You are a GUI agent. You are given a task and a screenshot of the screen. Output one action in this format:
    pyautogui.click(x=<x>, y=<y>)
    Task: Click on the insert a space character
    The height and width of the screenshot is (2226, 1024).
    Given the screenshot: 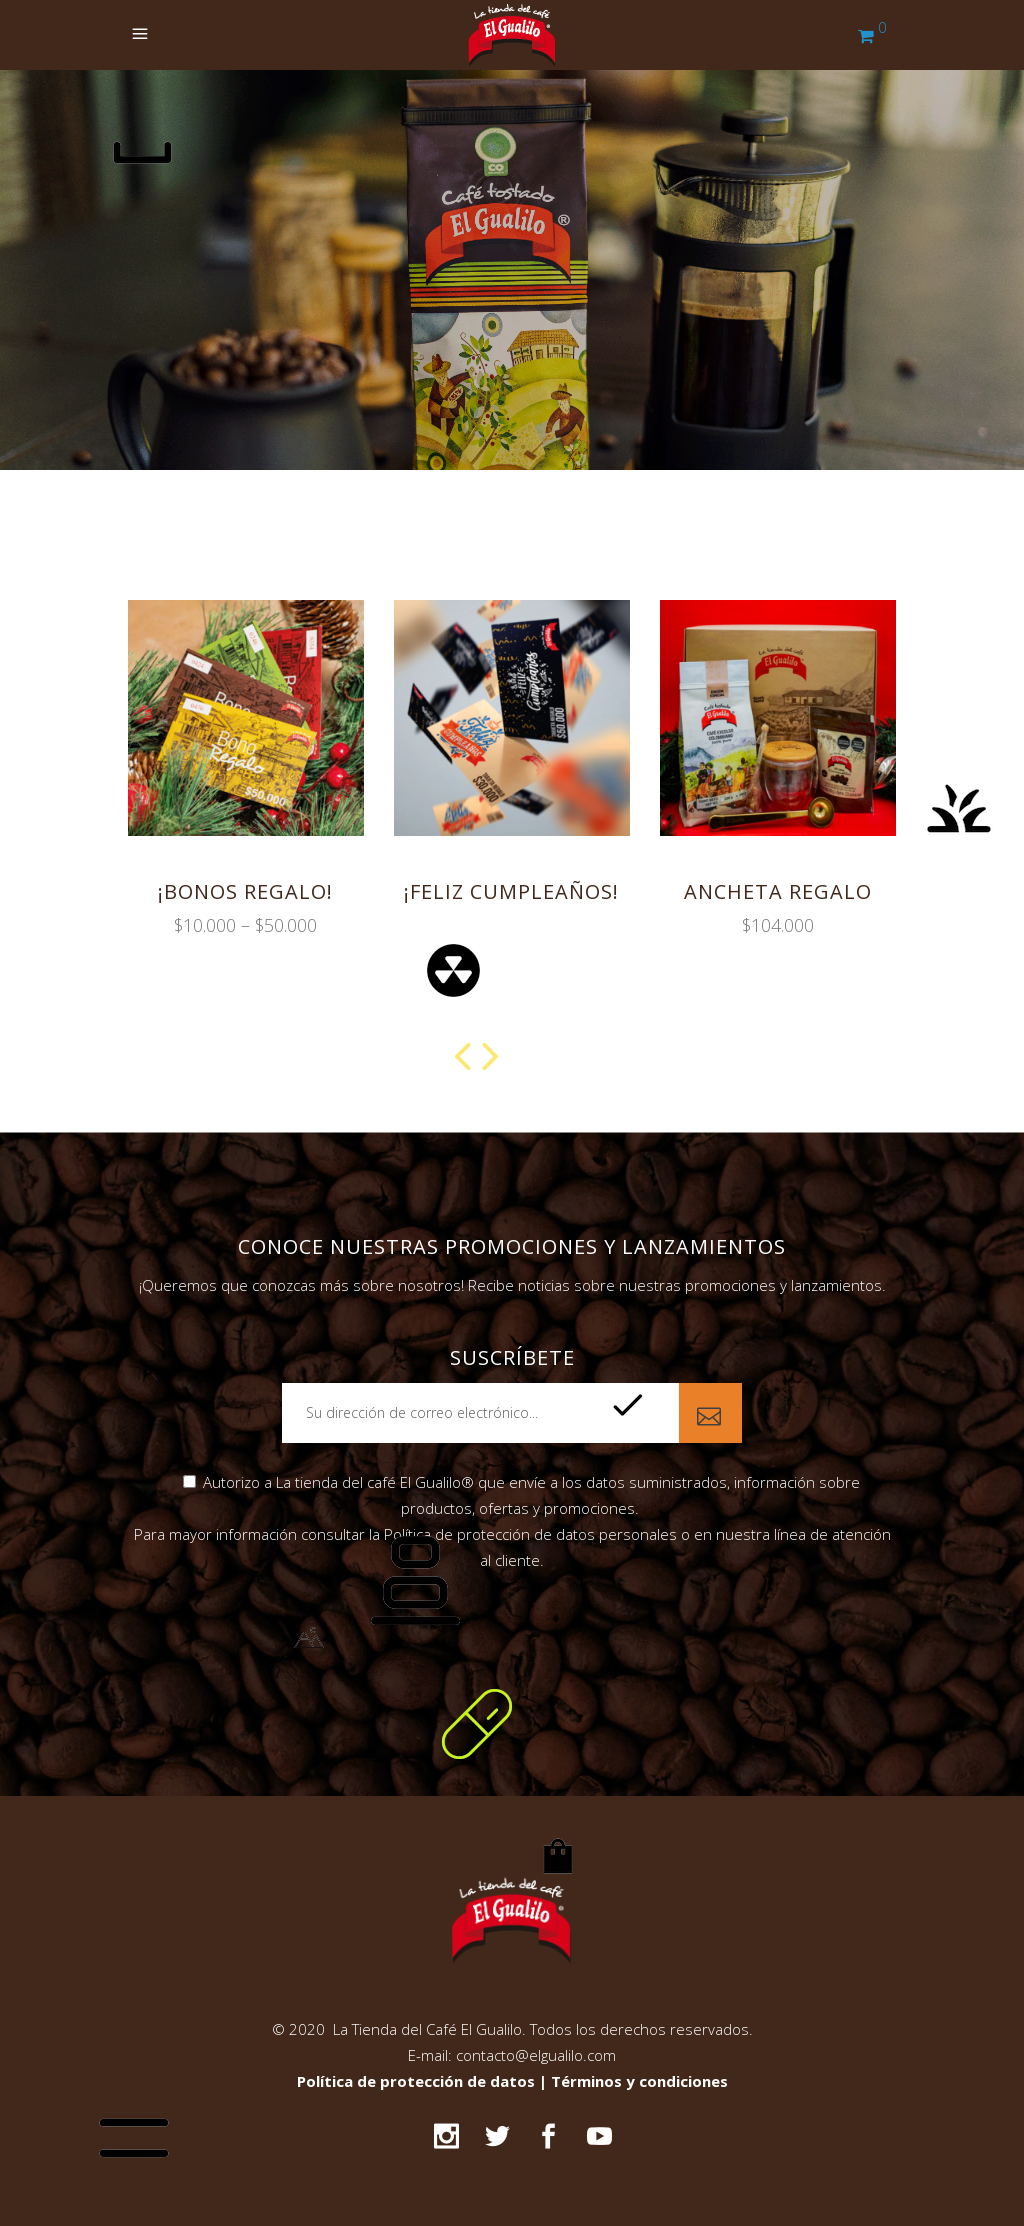 What is the action you would take?
    pyautogui.click(x=142, y=152)
    